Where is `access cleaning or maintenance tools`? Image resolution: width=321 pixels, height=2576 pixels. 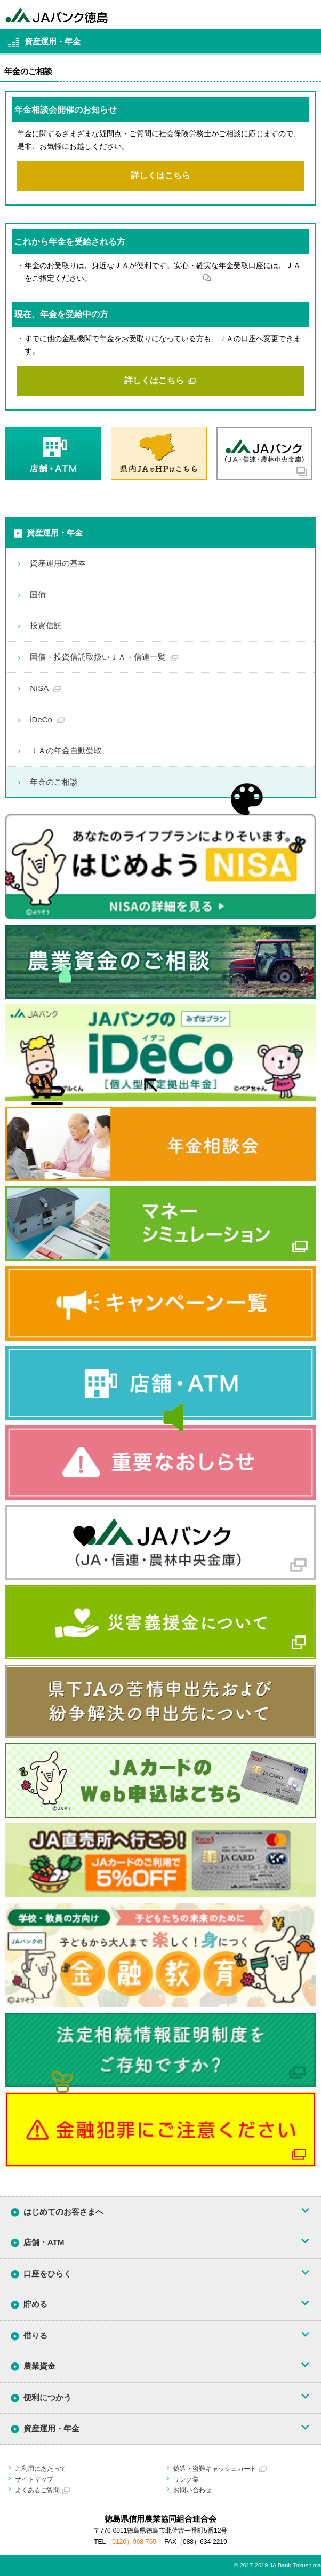 access cleaning or maintenance tools is located at coordinates (64, 973).